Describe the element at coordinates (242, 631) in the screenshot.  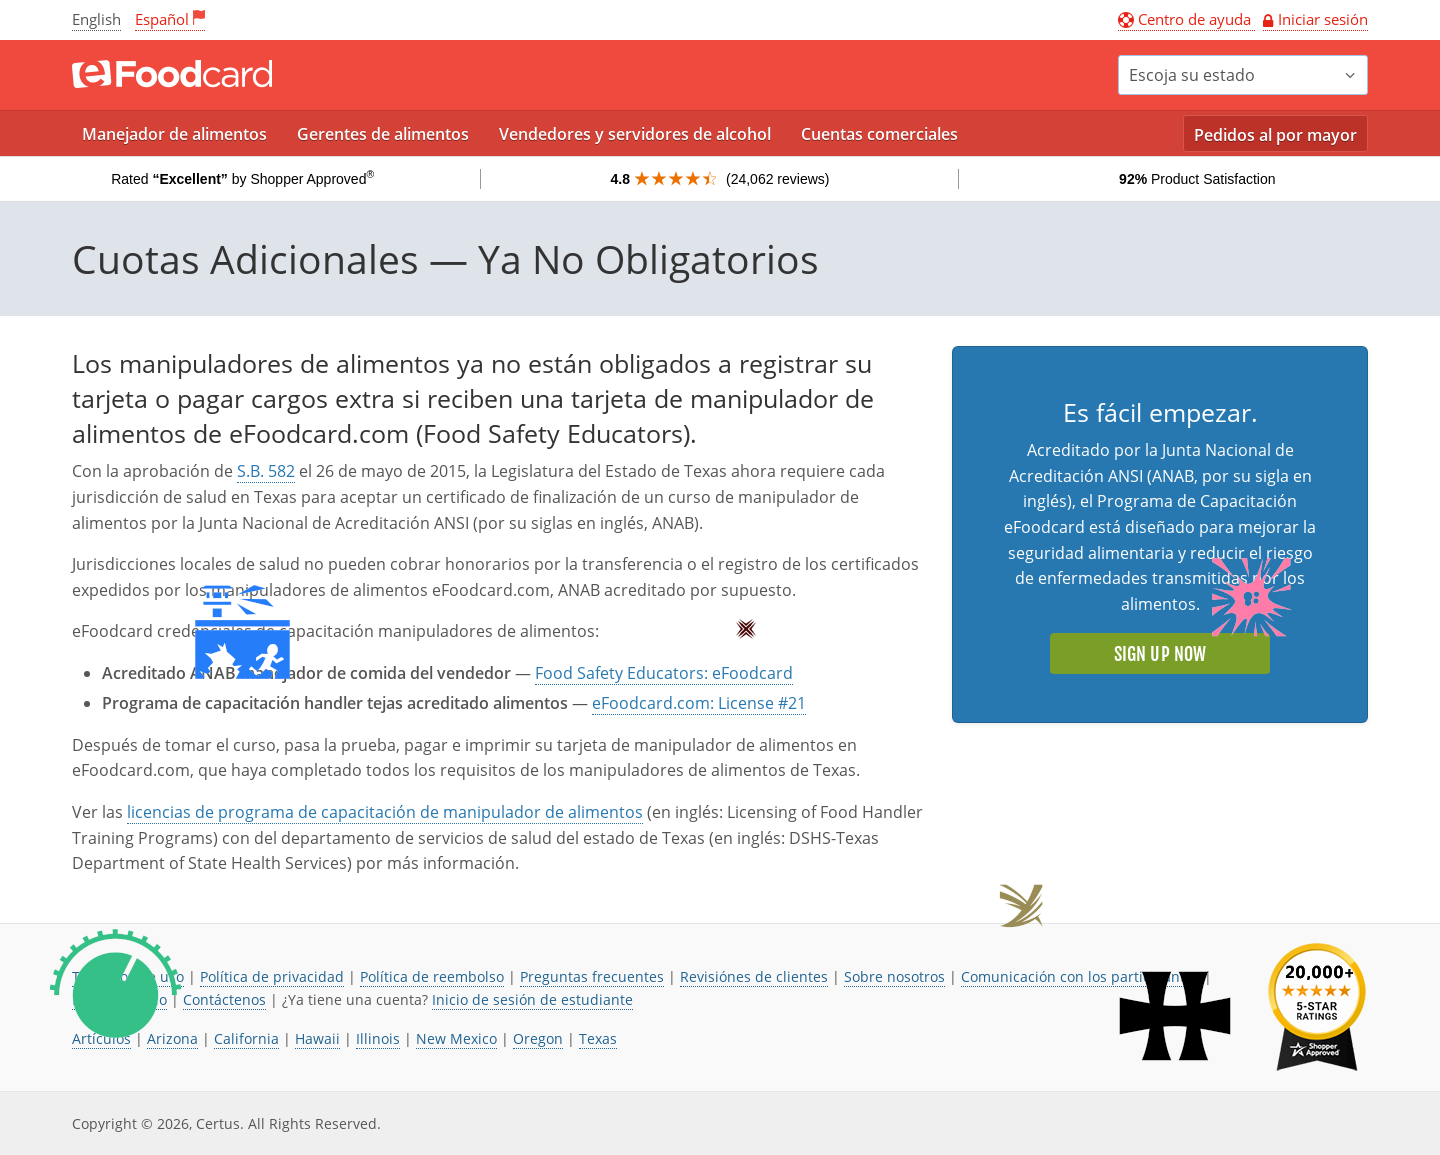
I see `activate evasion ability in gameplay` at that location.